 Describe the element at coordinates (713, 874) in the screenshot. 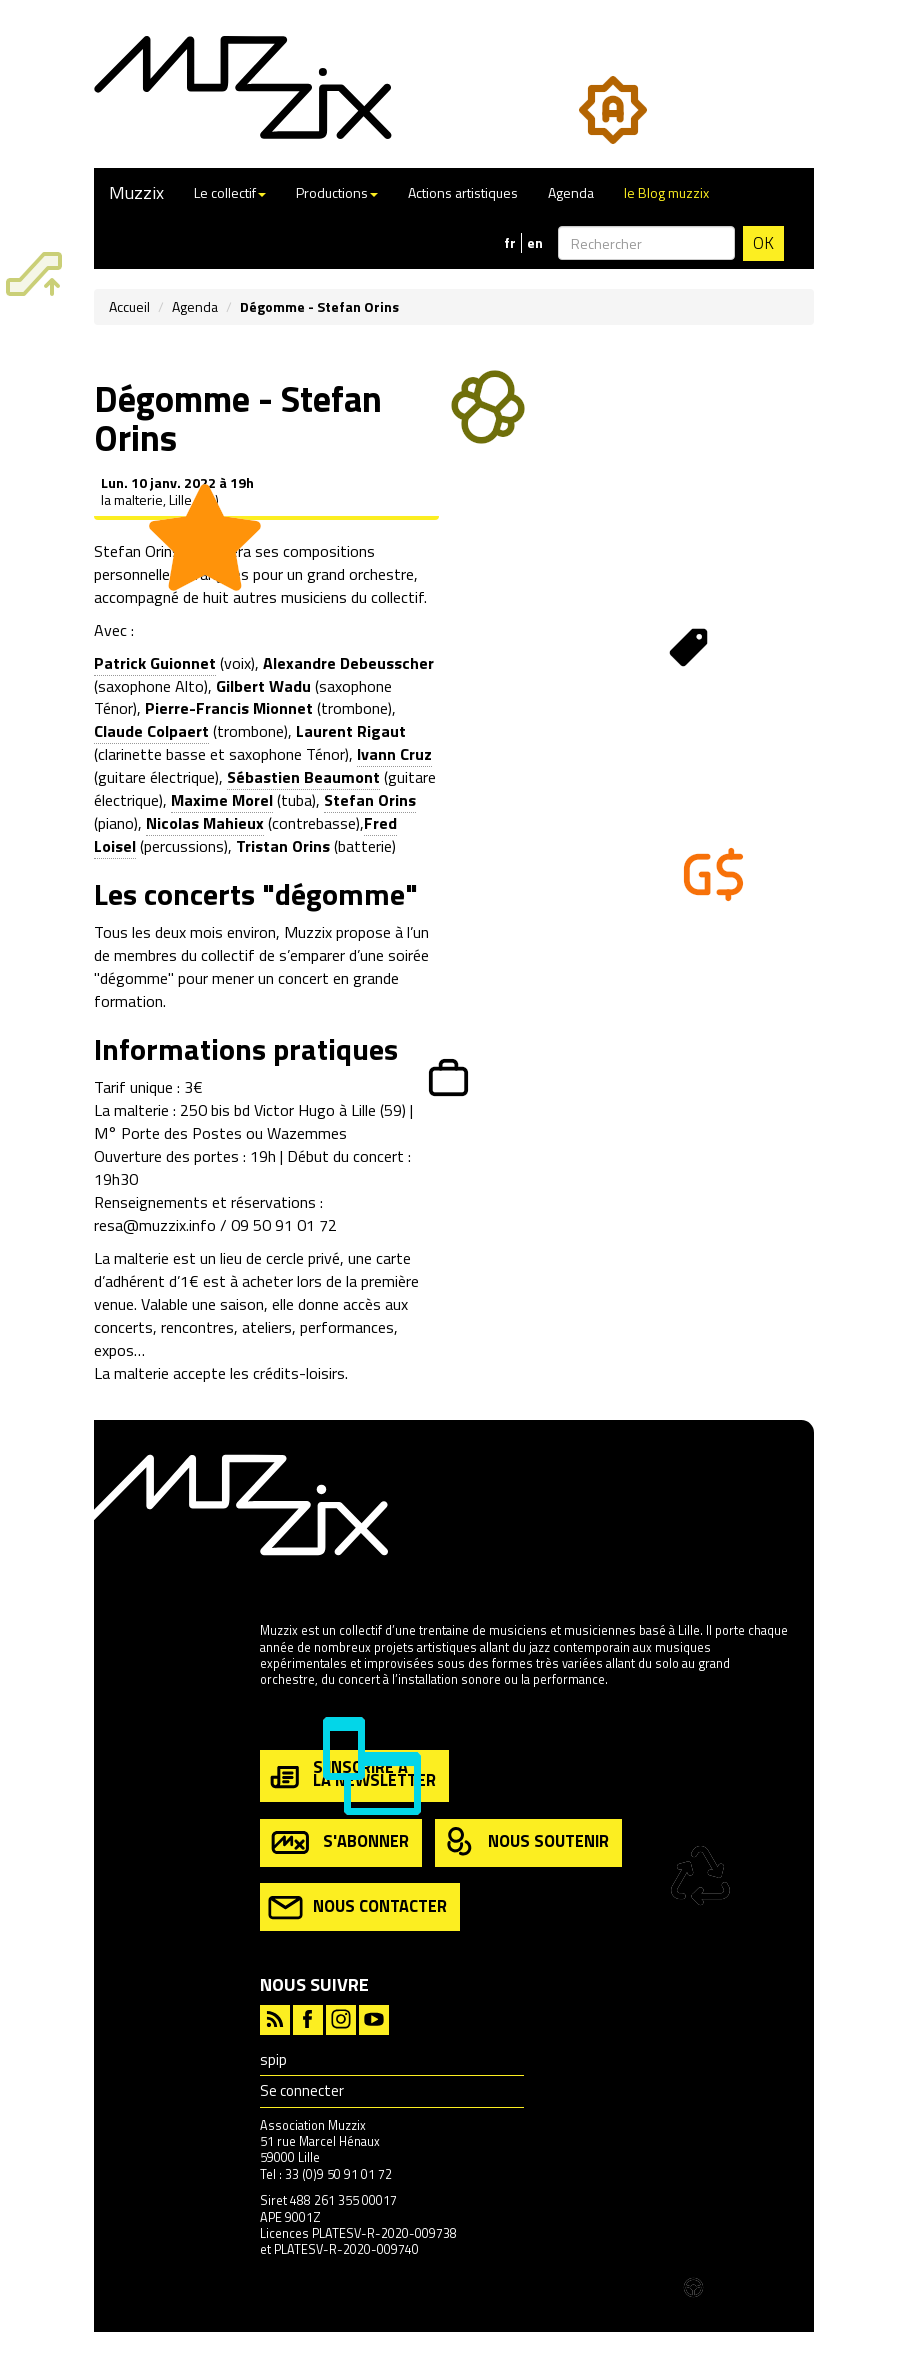

I see `guyanese dollar currency symbol` at that location.